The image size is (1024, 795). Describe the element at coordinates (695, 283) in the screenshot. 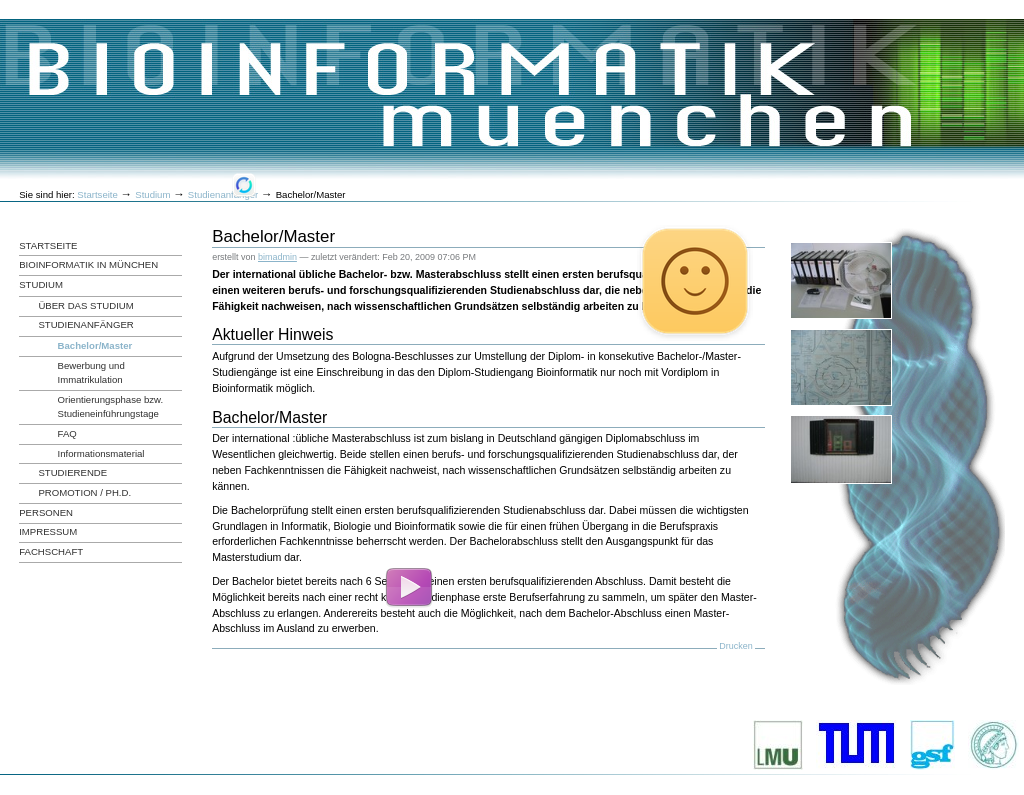

I see `customize emoji and emoticon preferences` at that location.